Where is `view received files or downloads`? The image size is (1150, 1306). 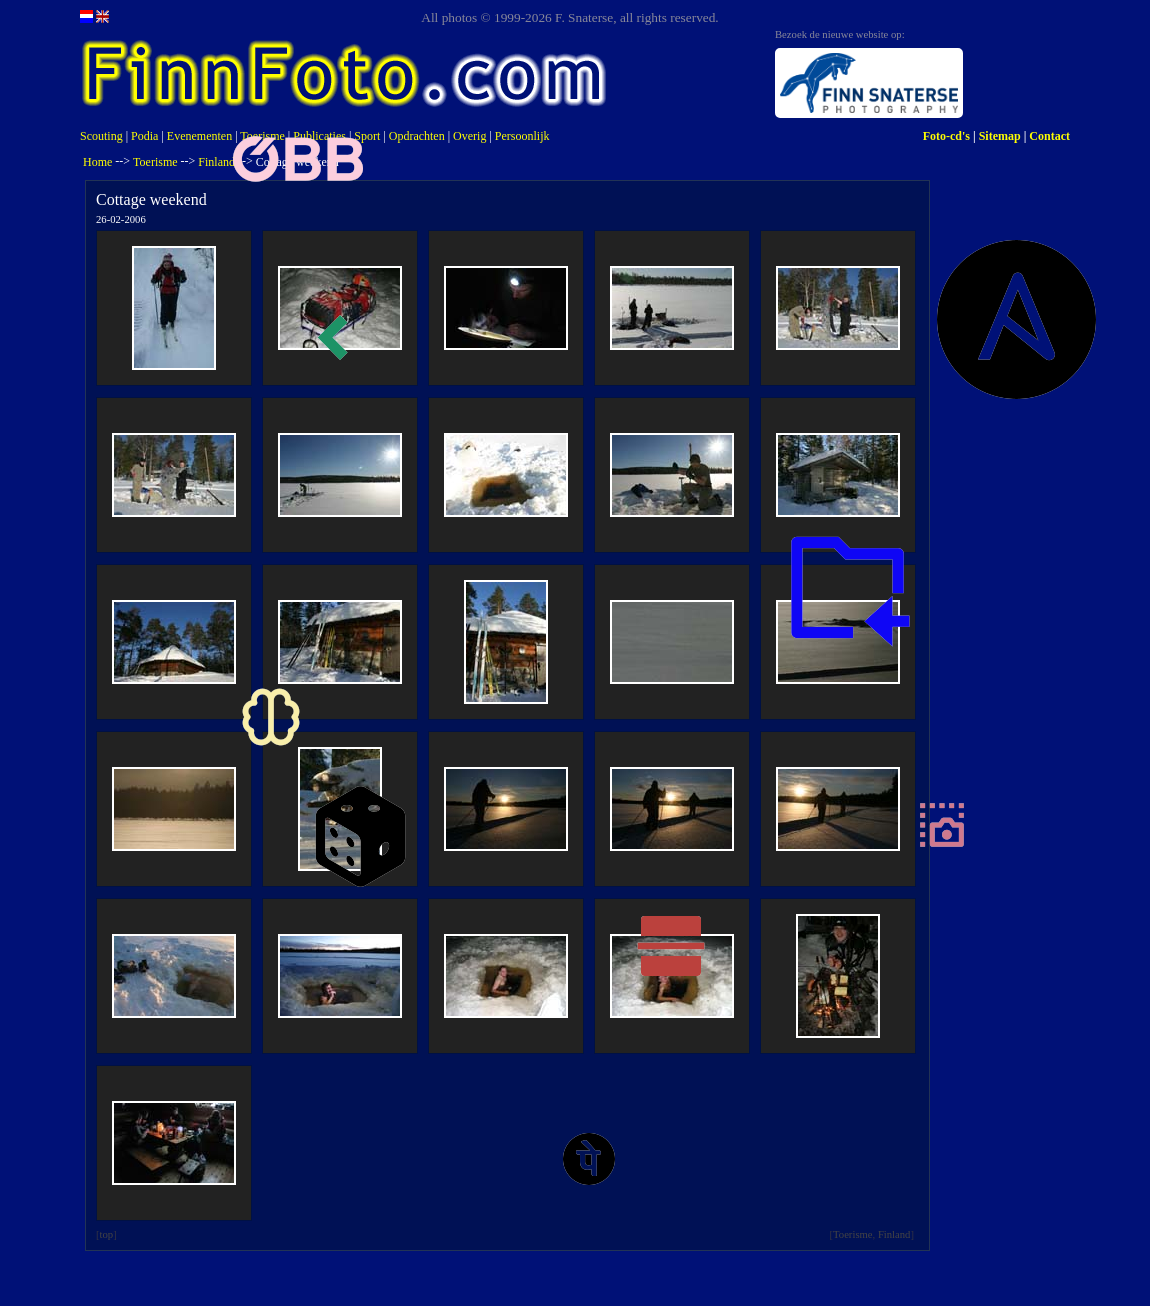 view received files or downloads is located at coordinates (847, 587).